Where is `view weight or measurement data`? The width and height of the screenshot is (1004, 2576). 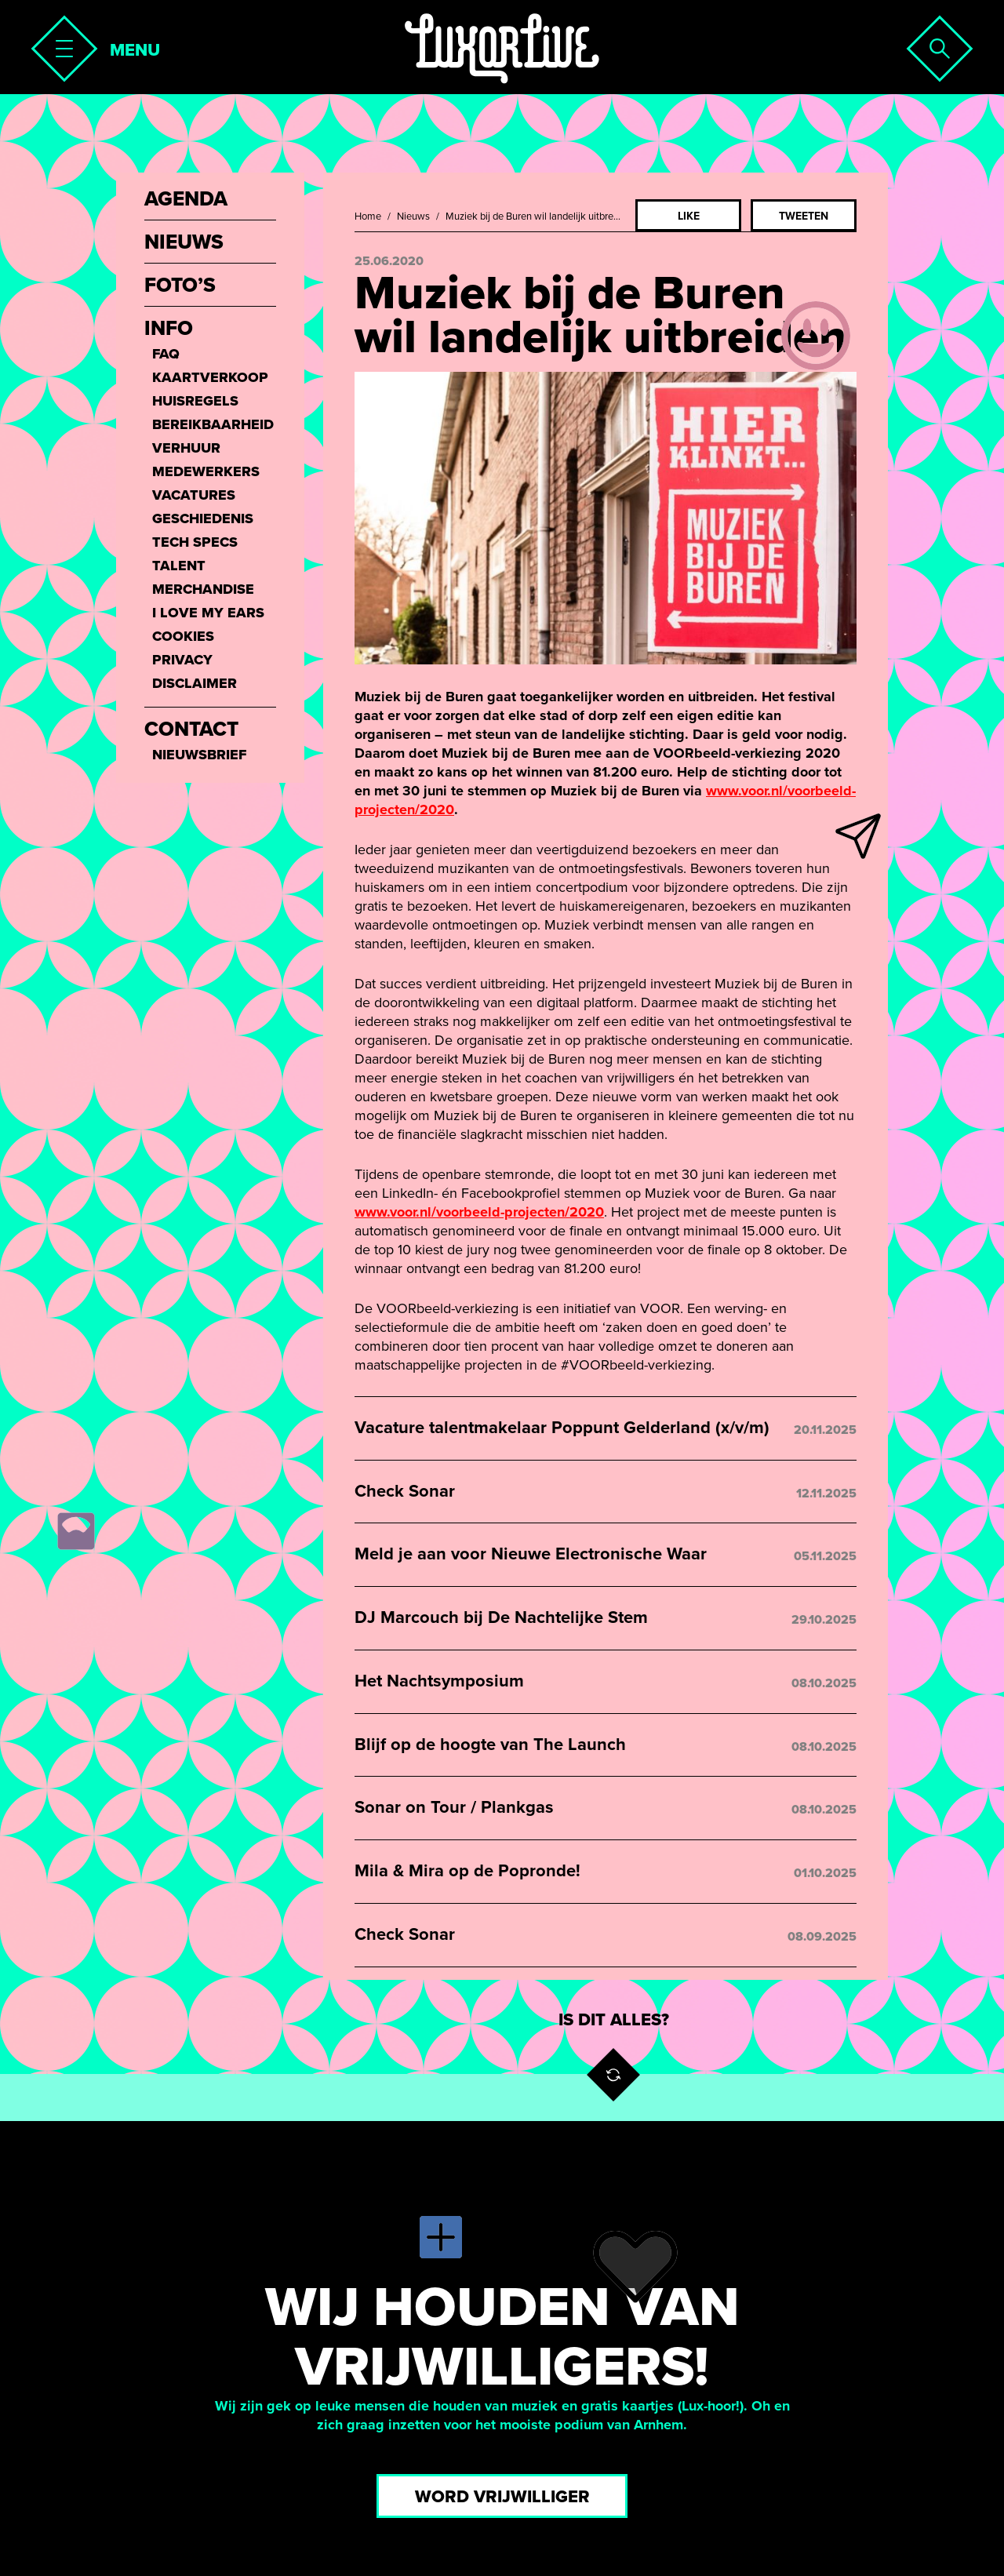
view weight or measurement data is located at coordinates (76, 1531).